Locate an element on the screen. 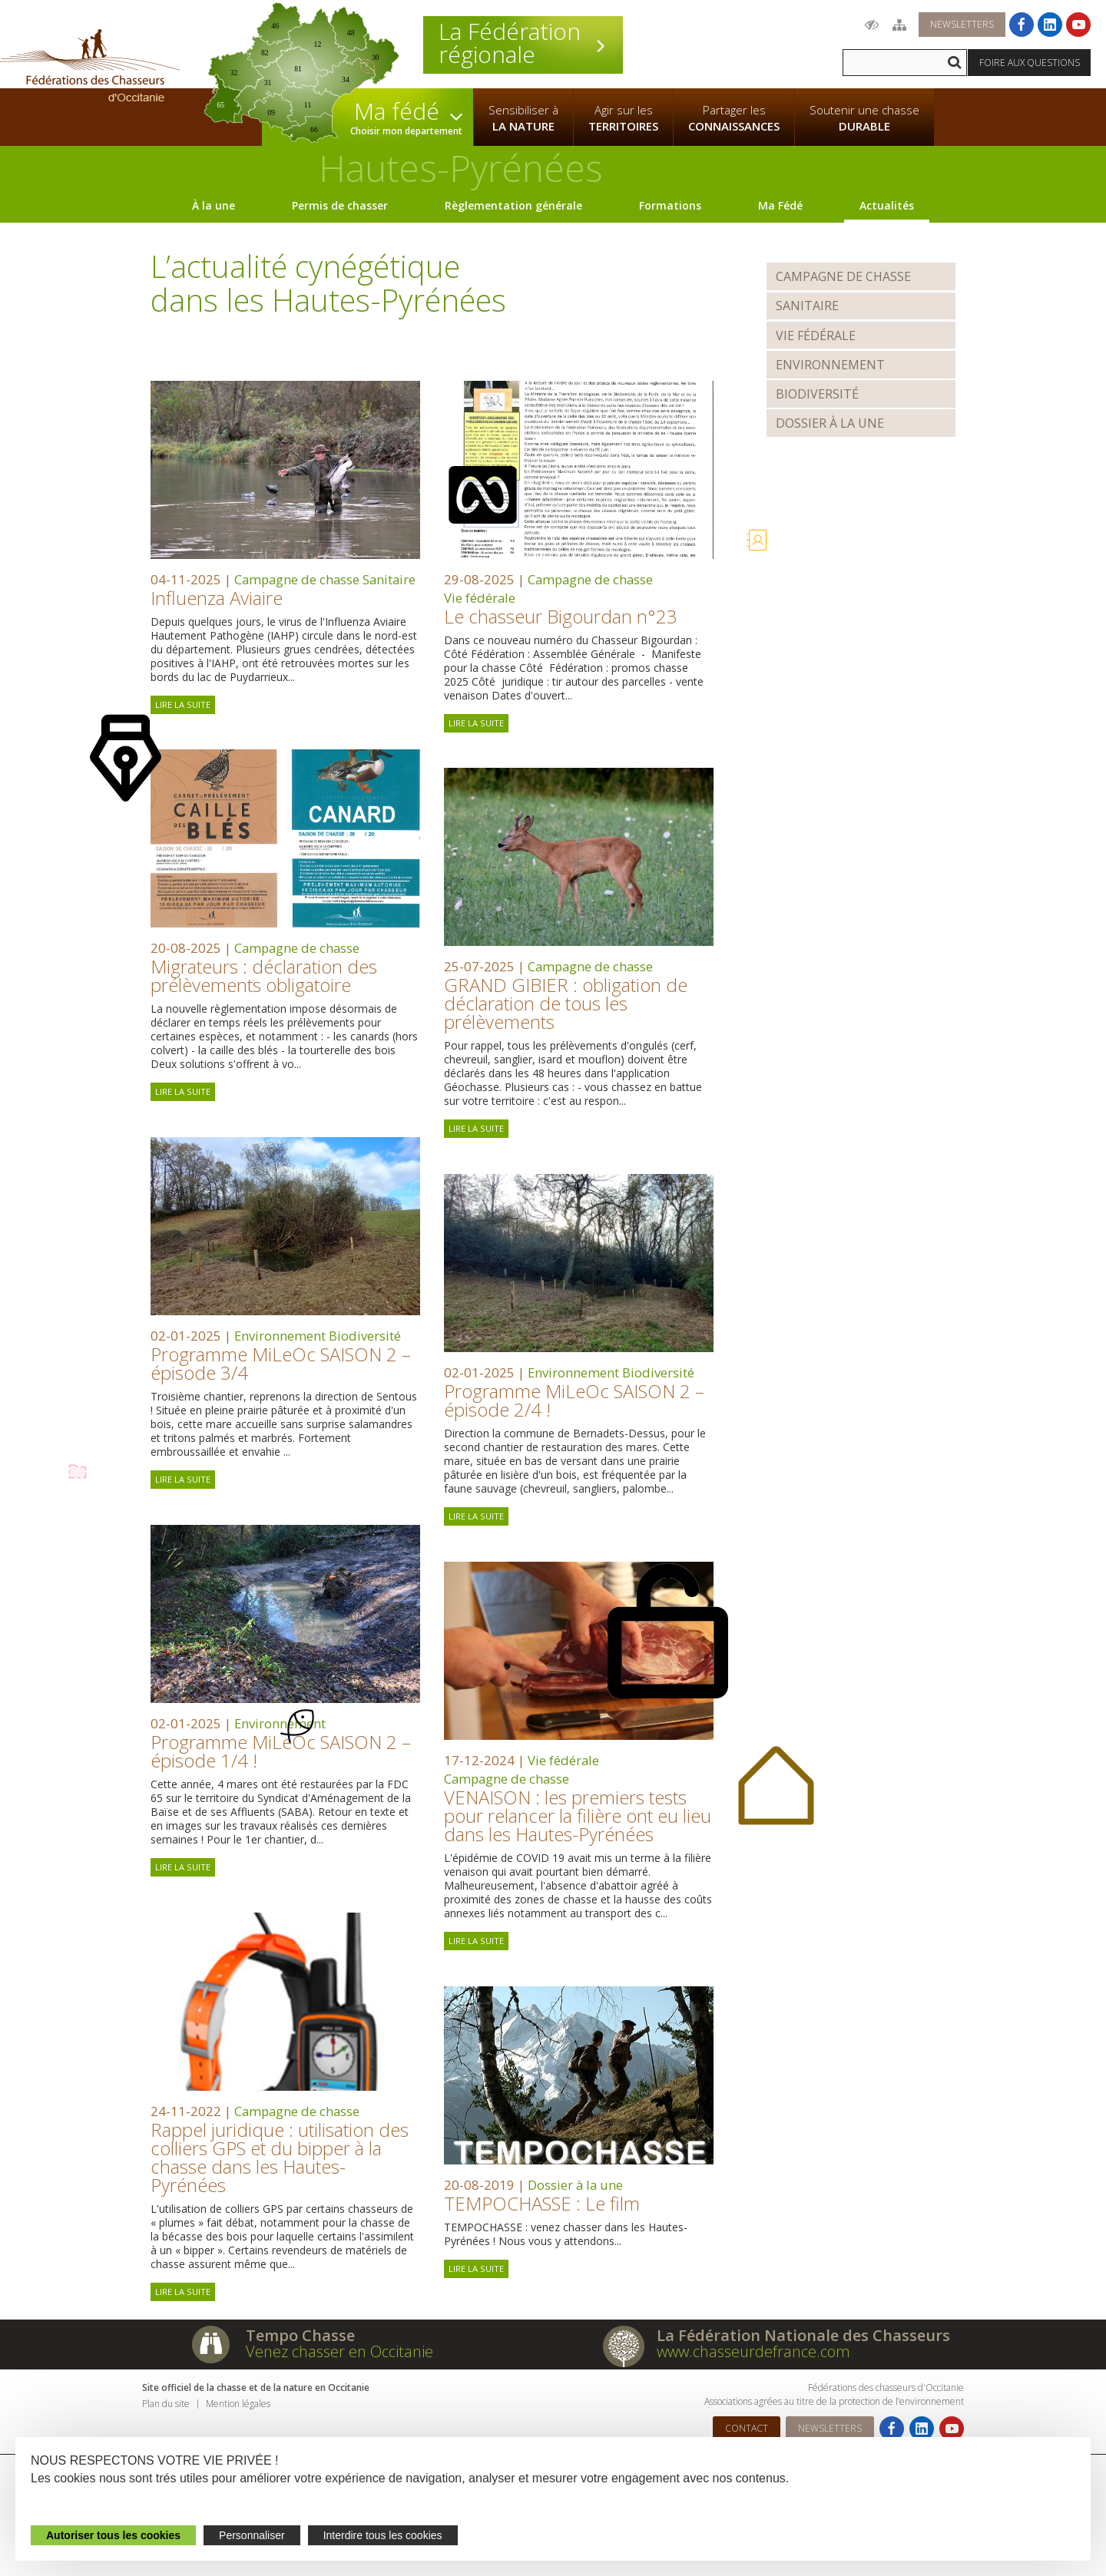  create a new folder is located at coordinates (78, 1471).